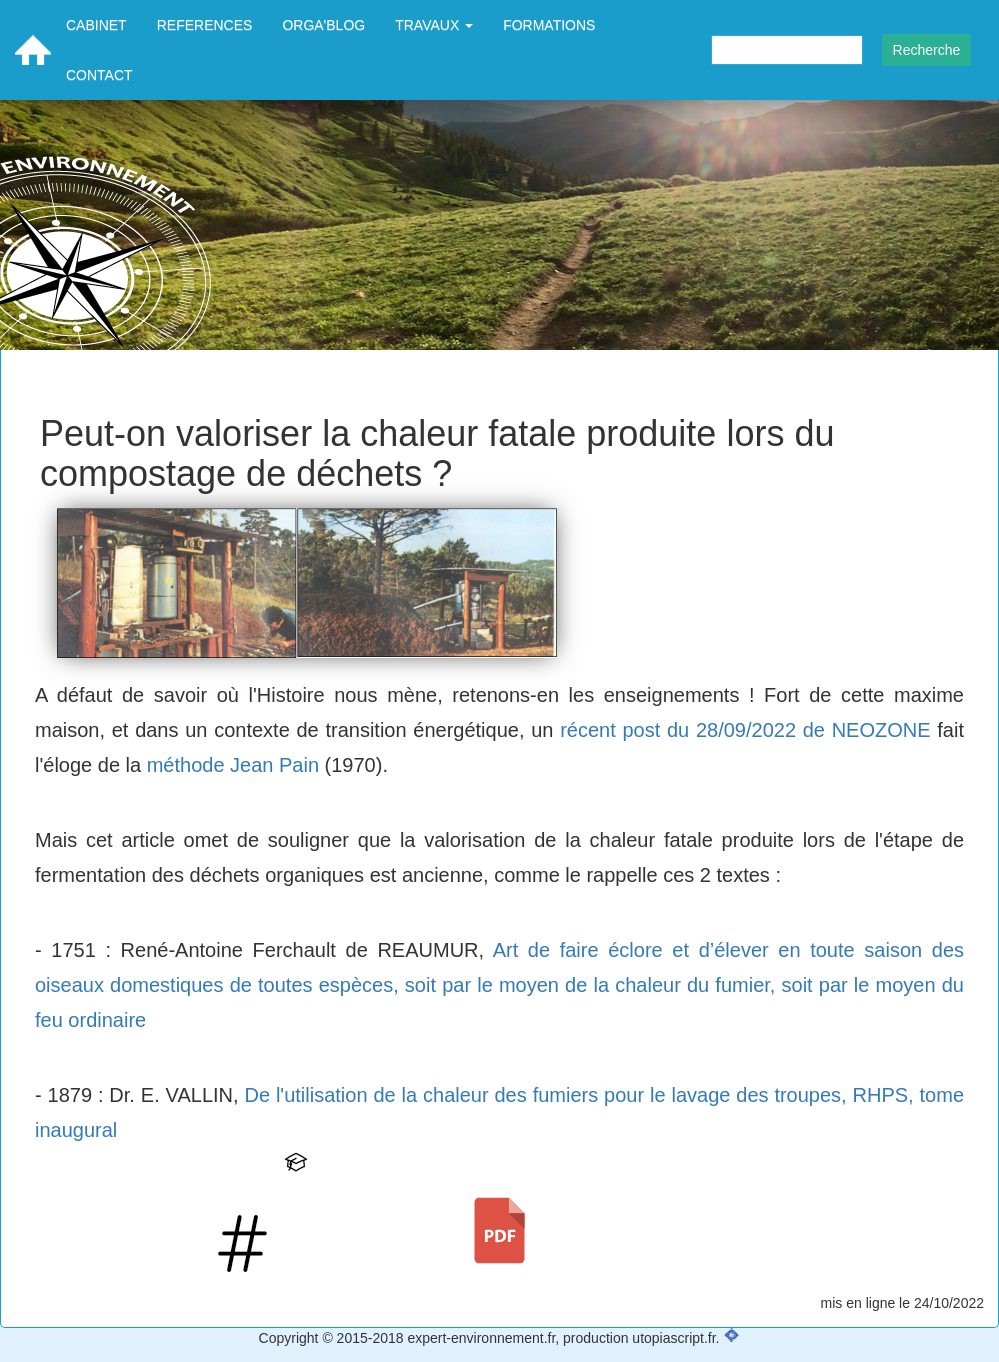 This screenshot has height=1362, width=999. What do you see at coordinates (296, 1162) in the screenshot?
I see `access education or learning features` at bounding box center [296, 1162].